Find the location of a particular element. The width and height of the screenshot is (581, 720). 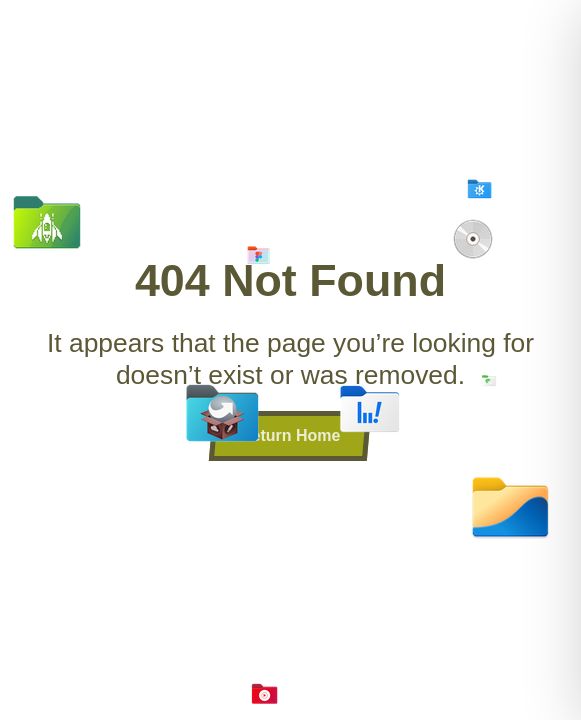

folder containing portableapps packages is located at coordinates (222, 415).